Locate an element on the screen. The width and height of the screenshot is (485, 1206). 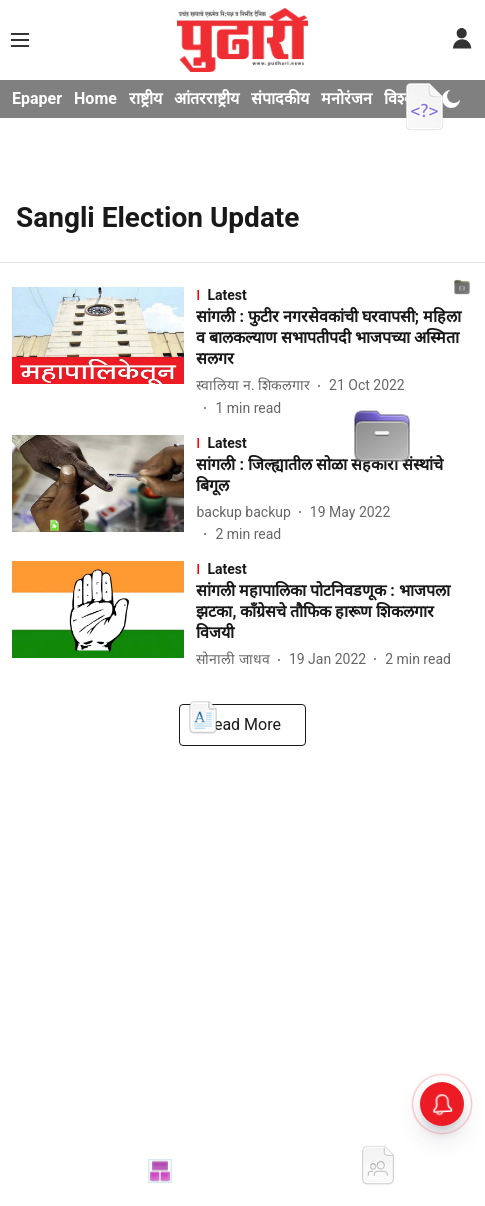
open the file manager application is located at coordinates (382, 436).